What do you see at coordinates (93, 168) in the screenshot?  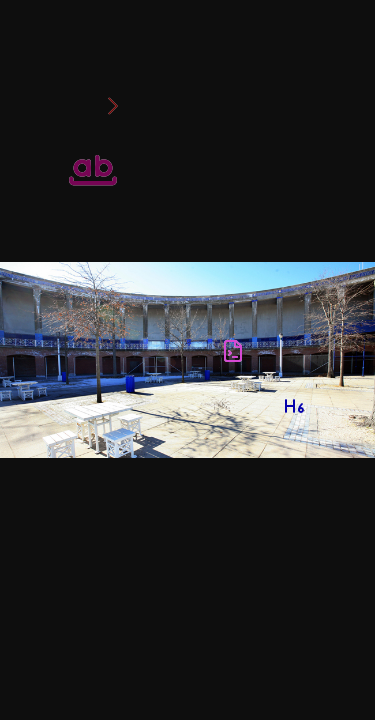 I see `toggle whole word matching in search` at bounding box center [93, 168].